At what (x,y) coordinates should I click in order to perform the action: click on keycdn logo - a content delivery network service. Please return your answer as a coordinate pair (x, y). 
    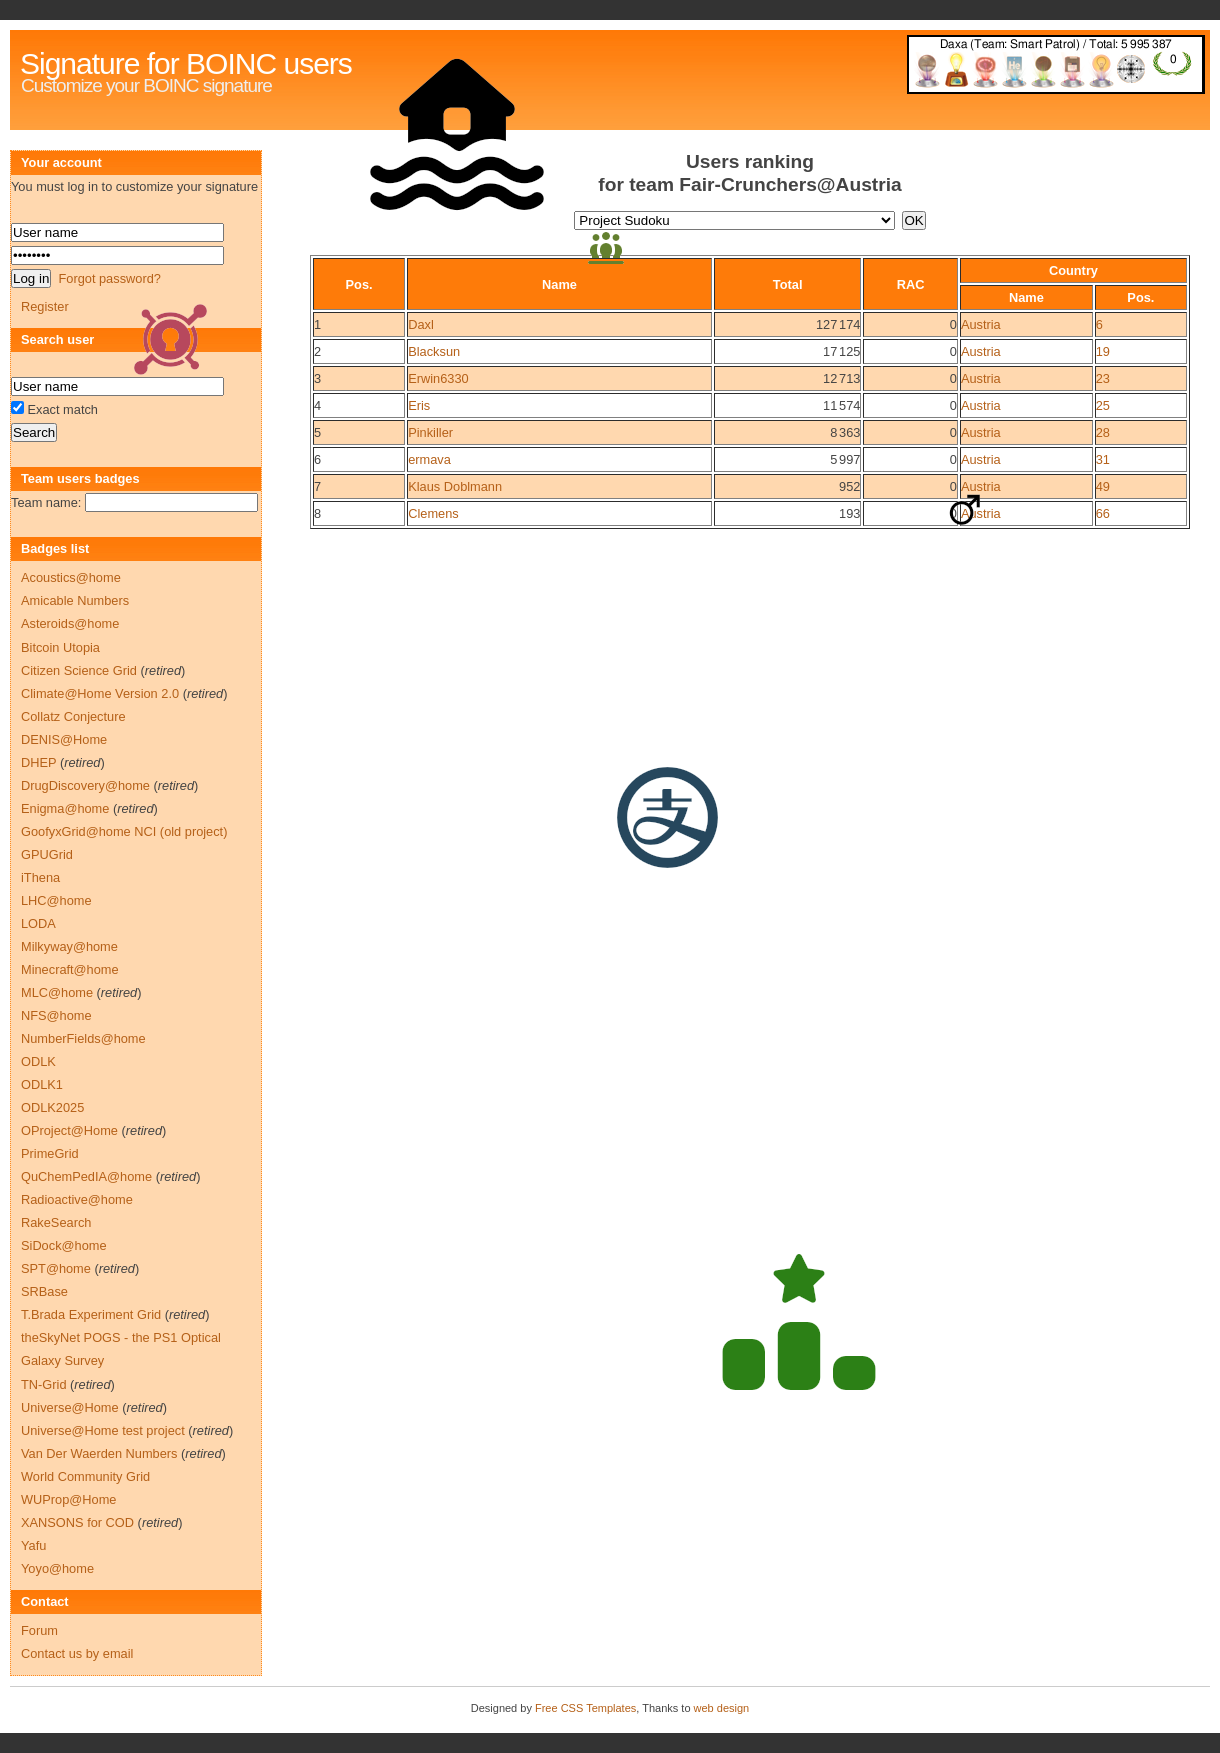
    Looking at the image, I should click on (170, 339).